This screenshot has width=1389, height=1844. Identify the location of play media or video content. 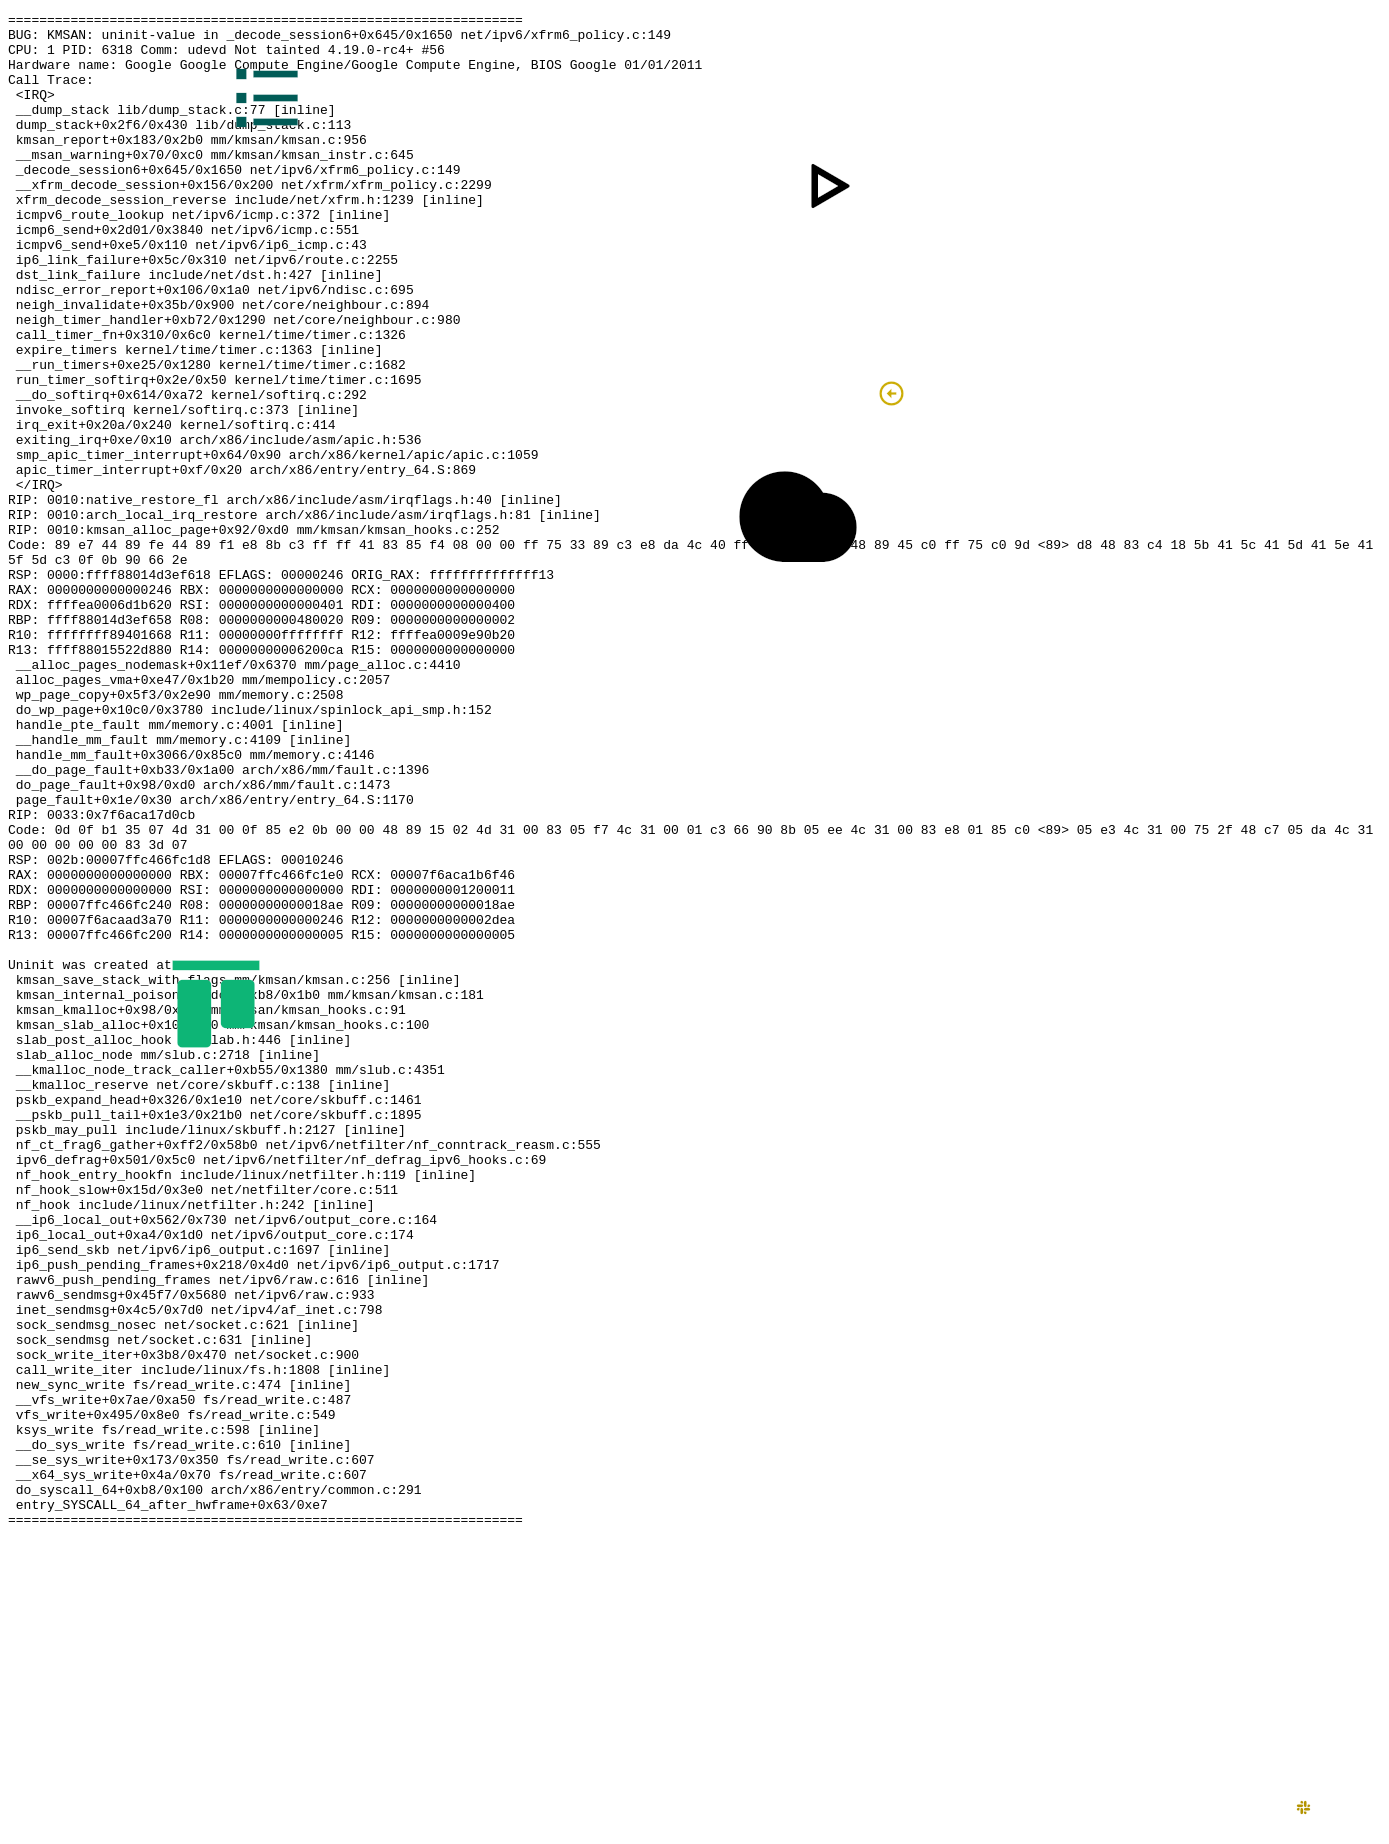
(828, 186).